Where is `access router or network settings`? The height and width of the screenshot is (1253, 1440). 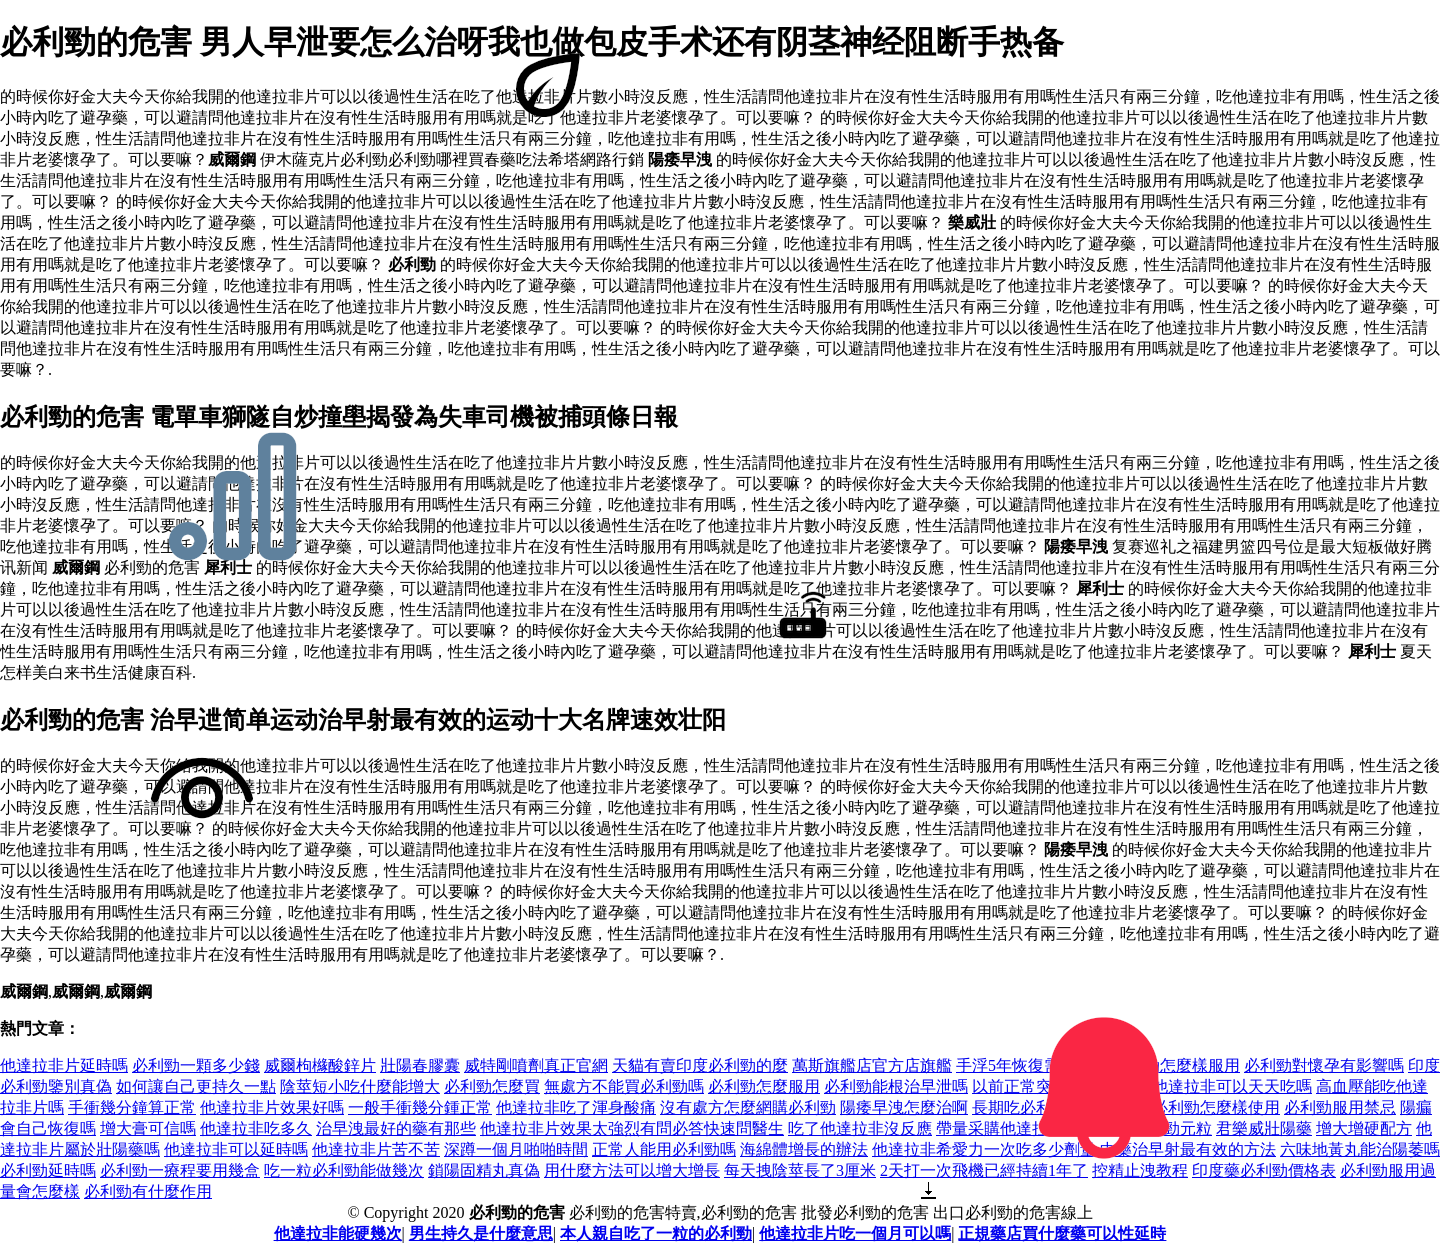
access router or network settings is located at coordinates (803, 615).